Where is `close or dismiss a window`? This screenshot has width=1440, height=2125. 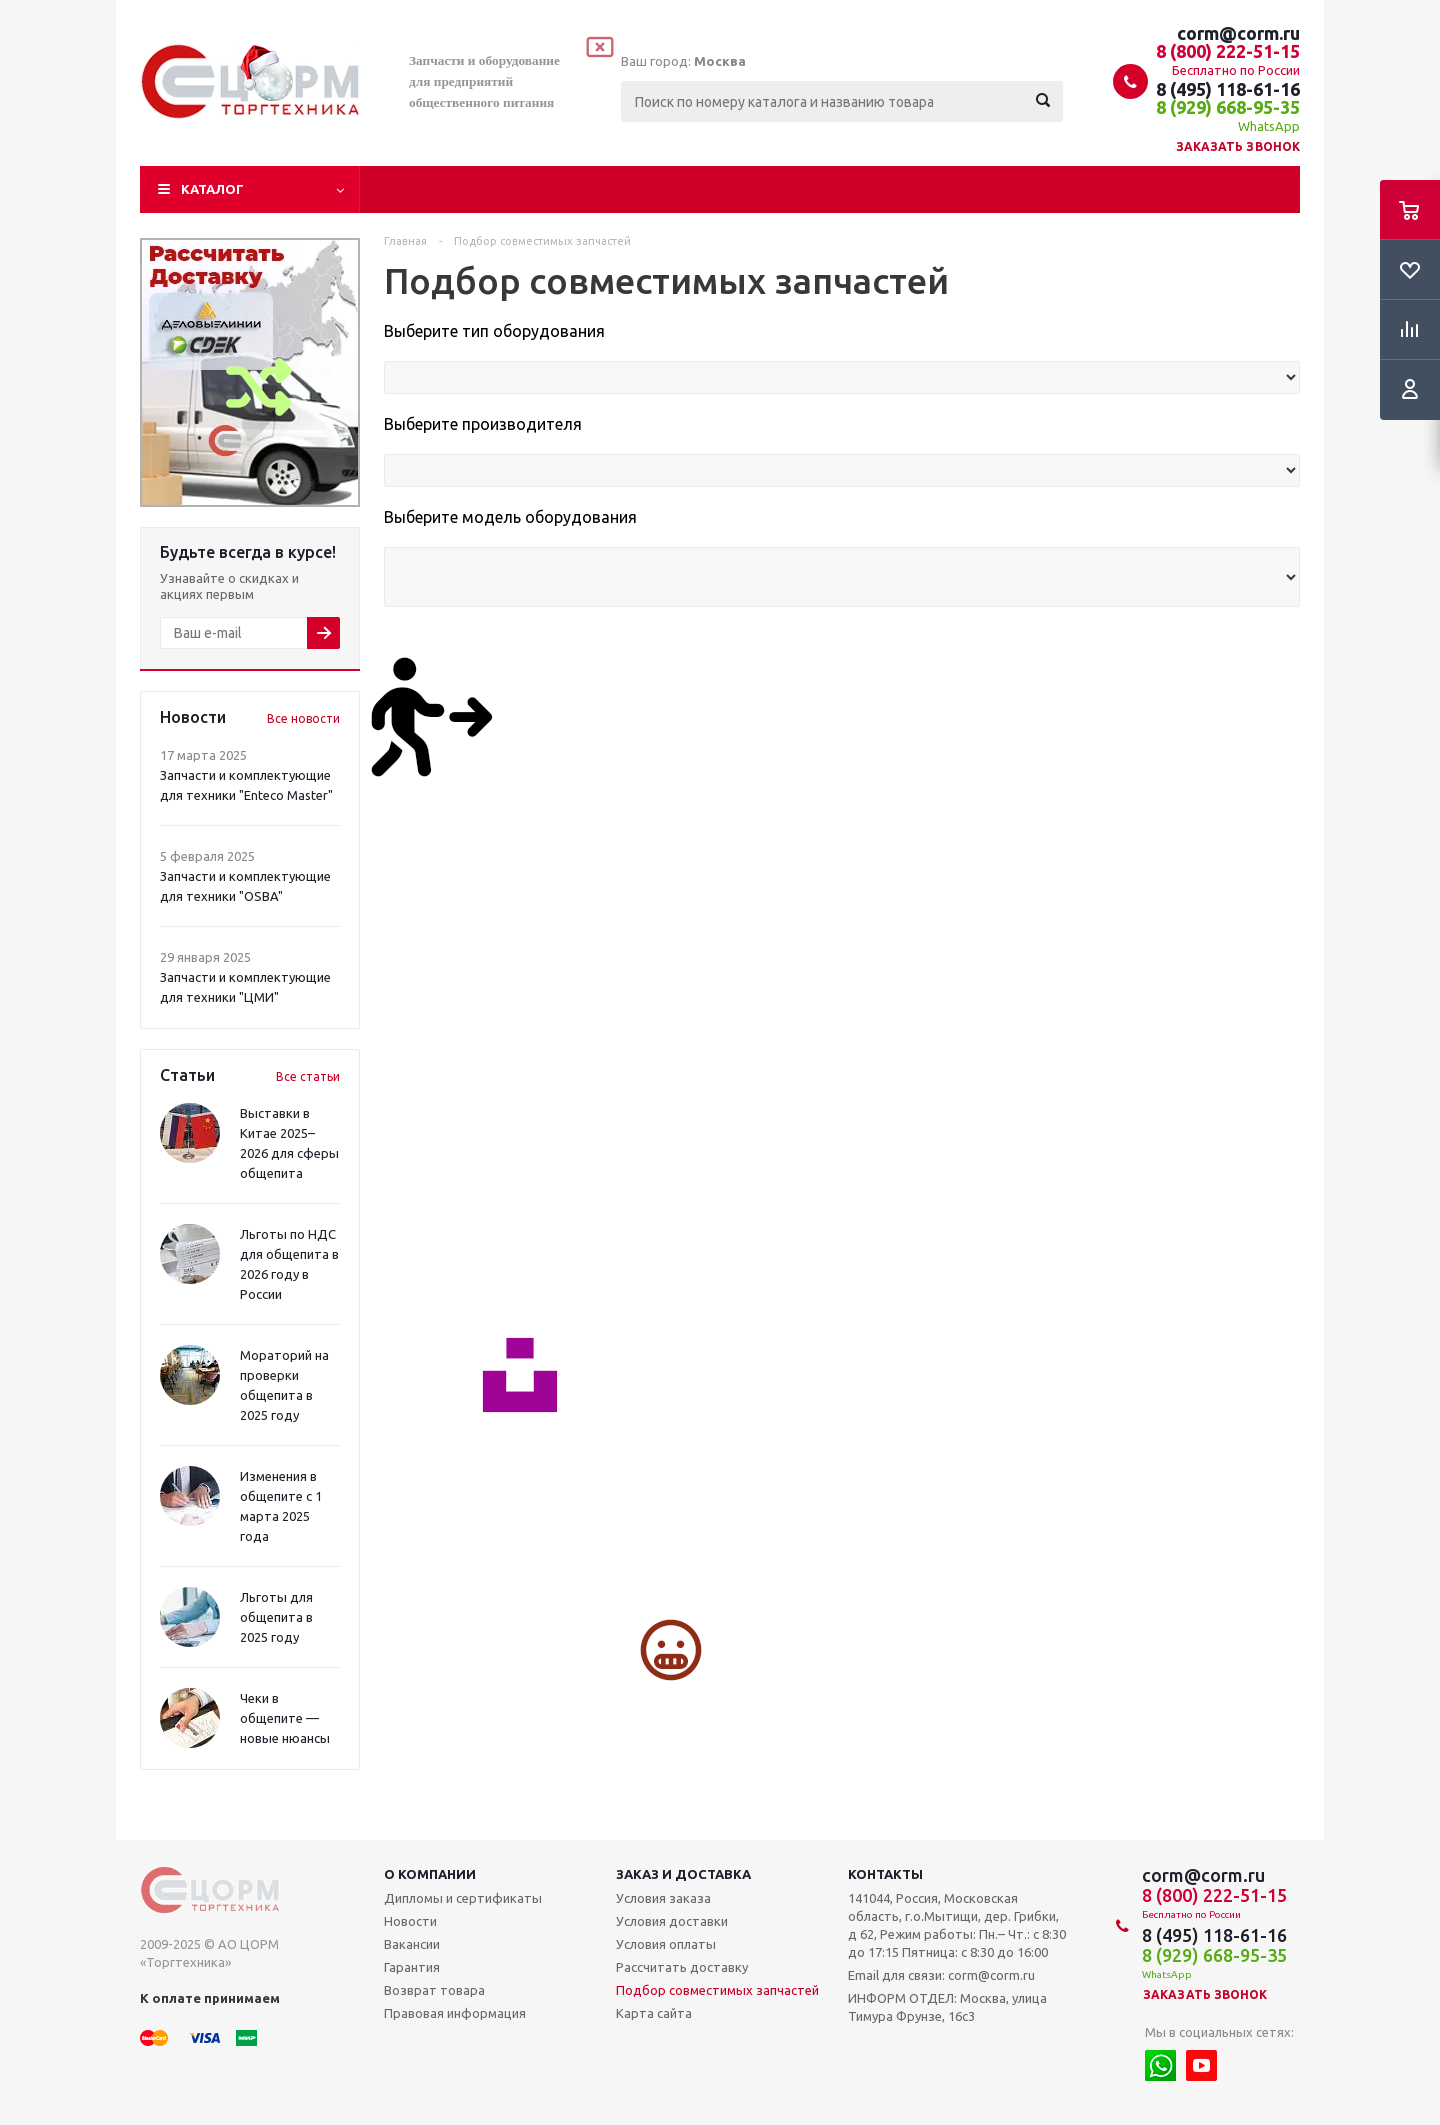 close or dismiss a window is located at coordinates (600, 47).